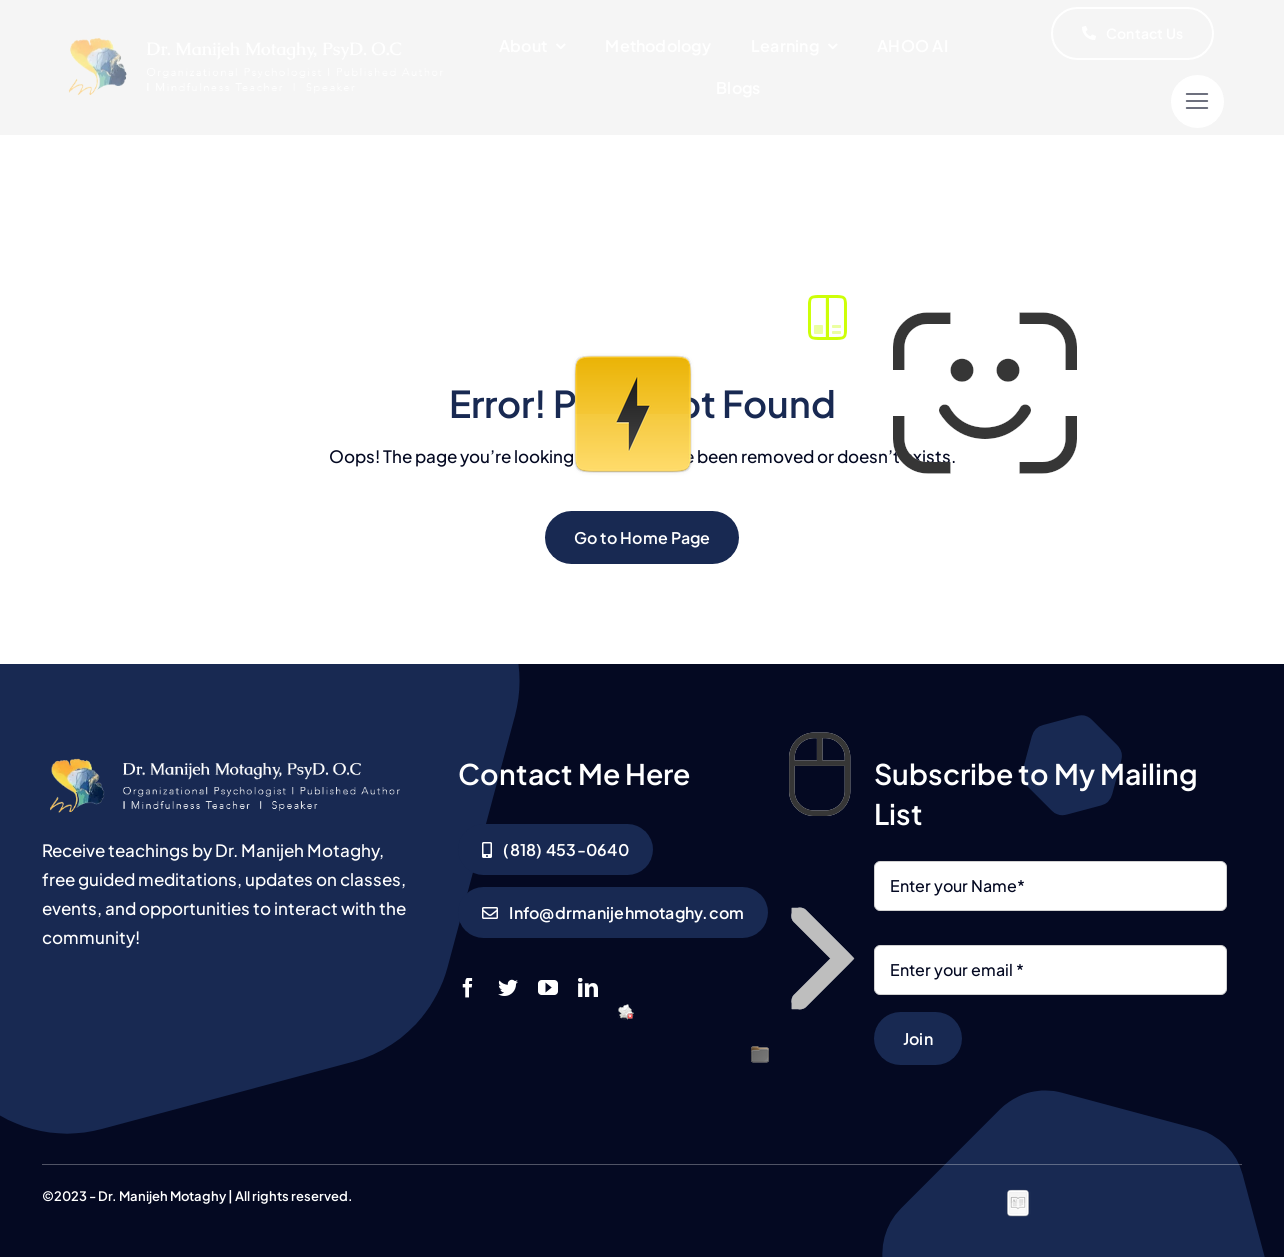 Image resolution: width=1284 pixels, height=1257 pixels. I want to click on mark email as not junk, so click(626, 1012).